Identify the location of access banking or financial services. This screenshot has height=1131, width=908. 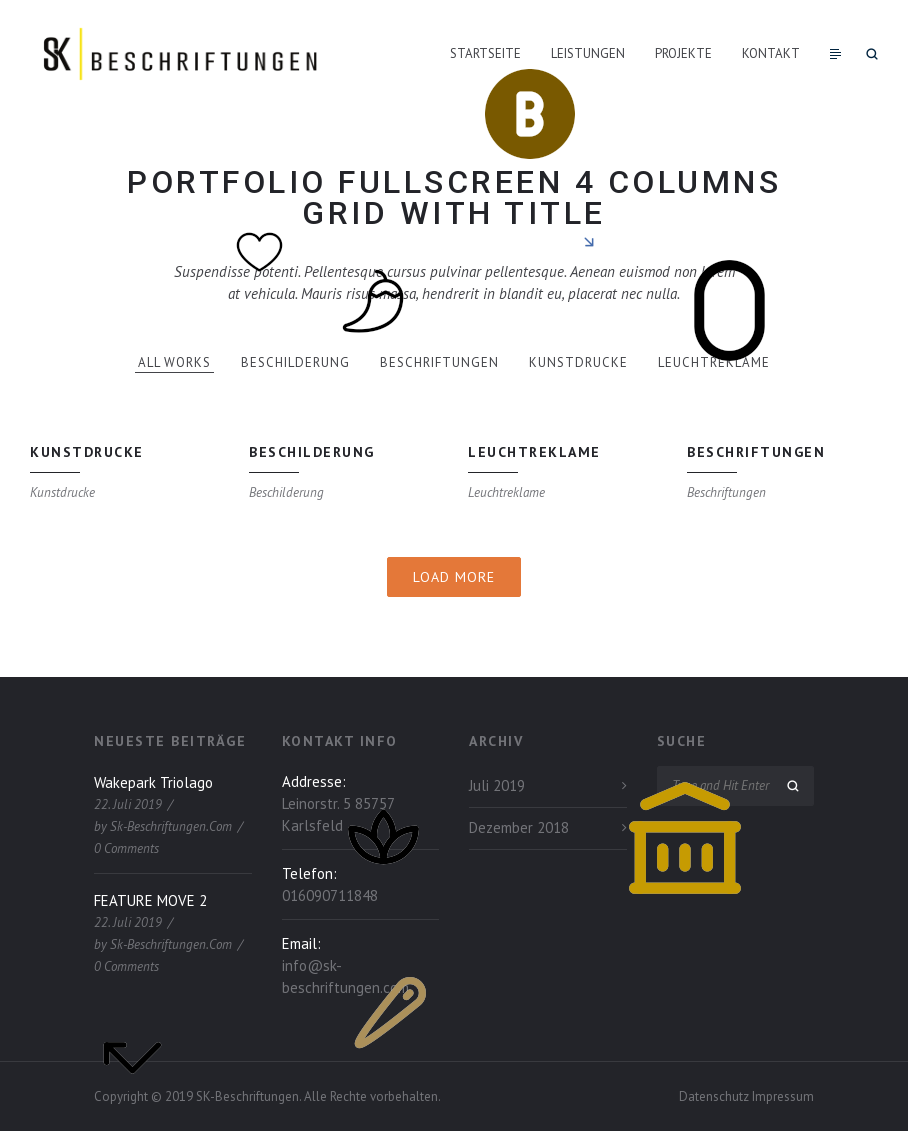
(685, 838).